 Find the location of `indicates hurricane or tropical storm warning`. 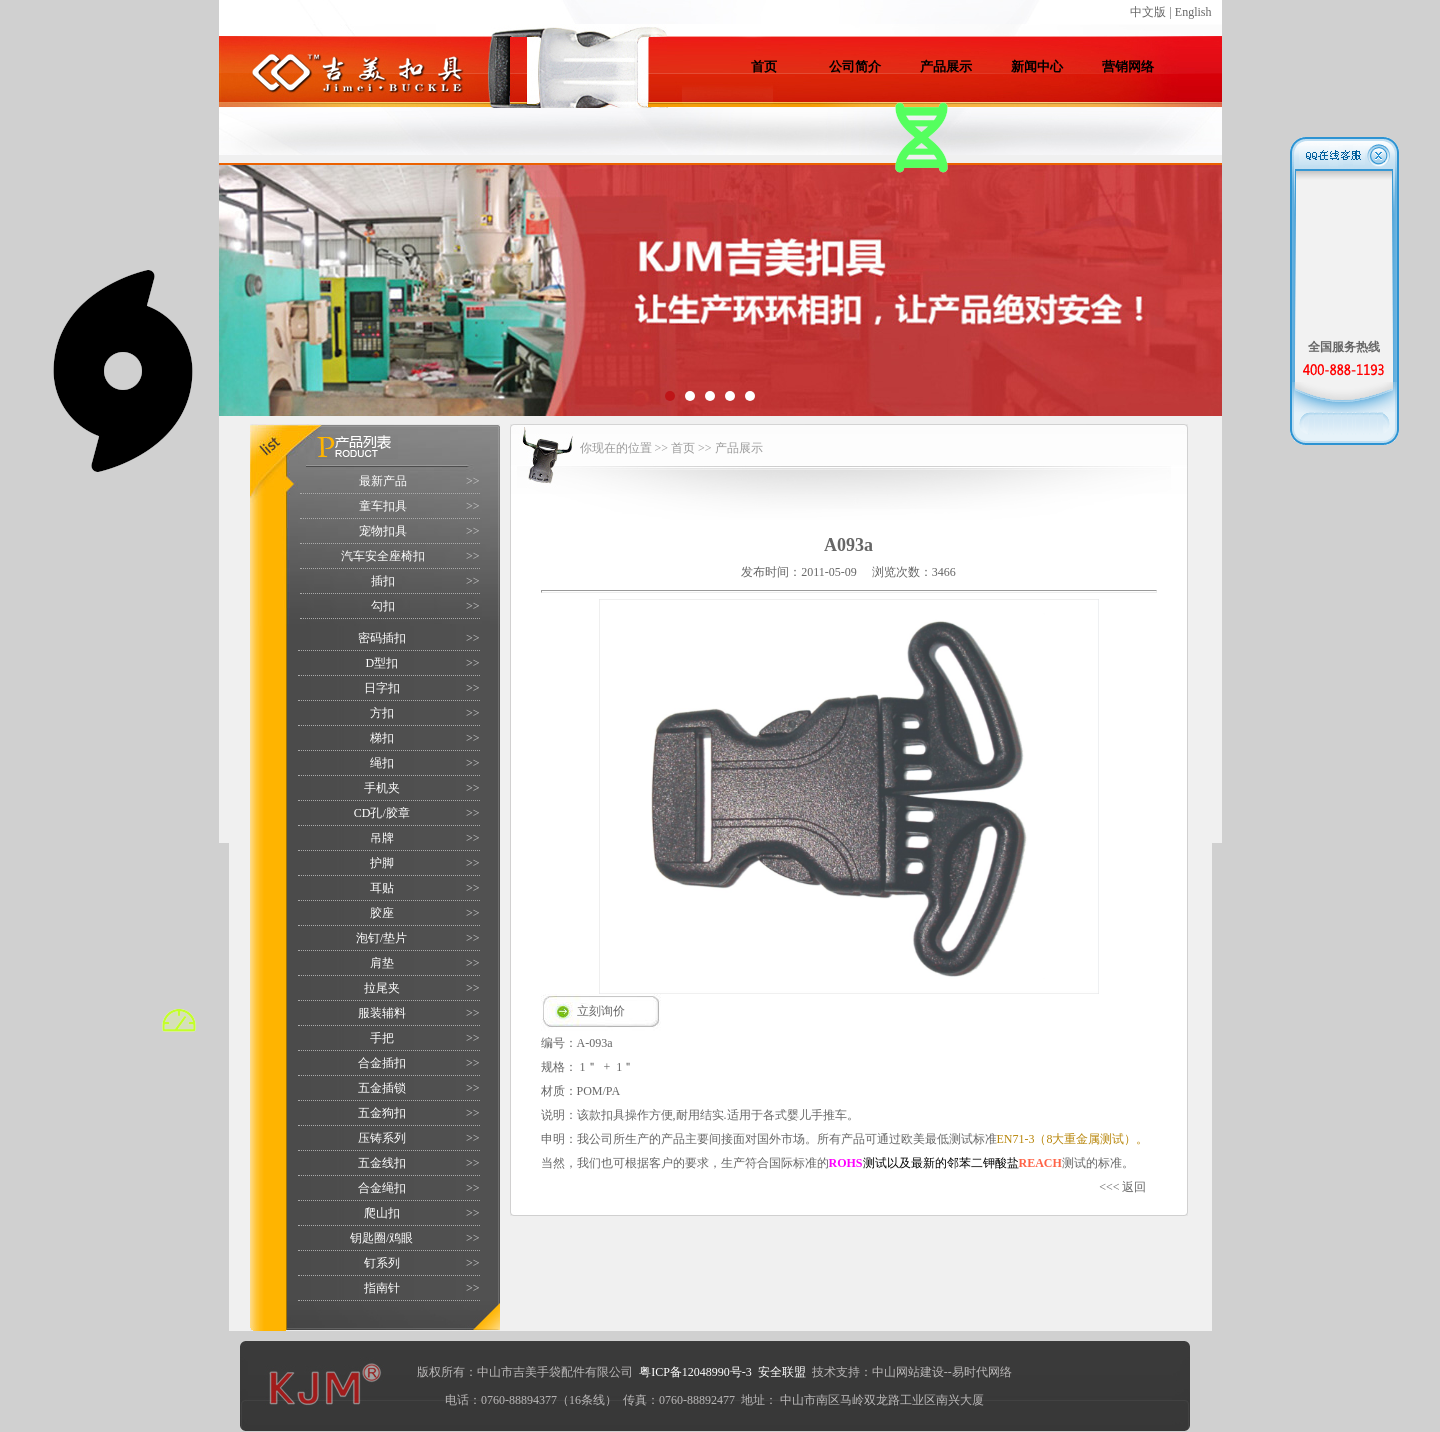

indicates hurricane or tropical storm warning is located at coordinates (123, 371).